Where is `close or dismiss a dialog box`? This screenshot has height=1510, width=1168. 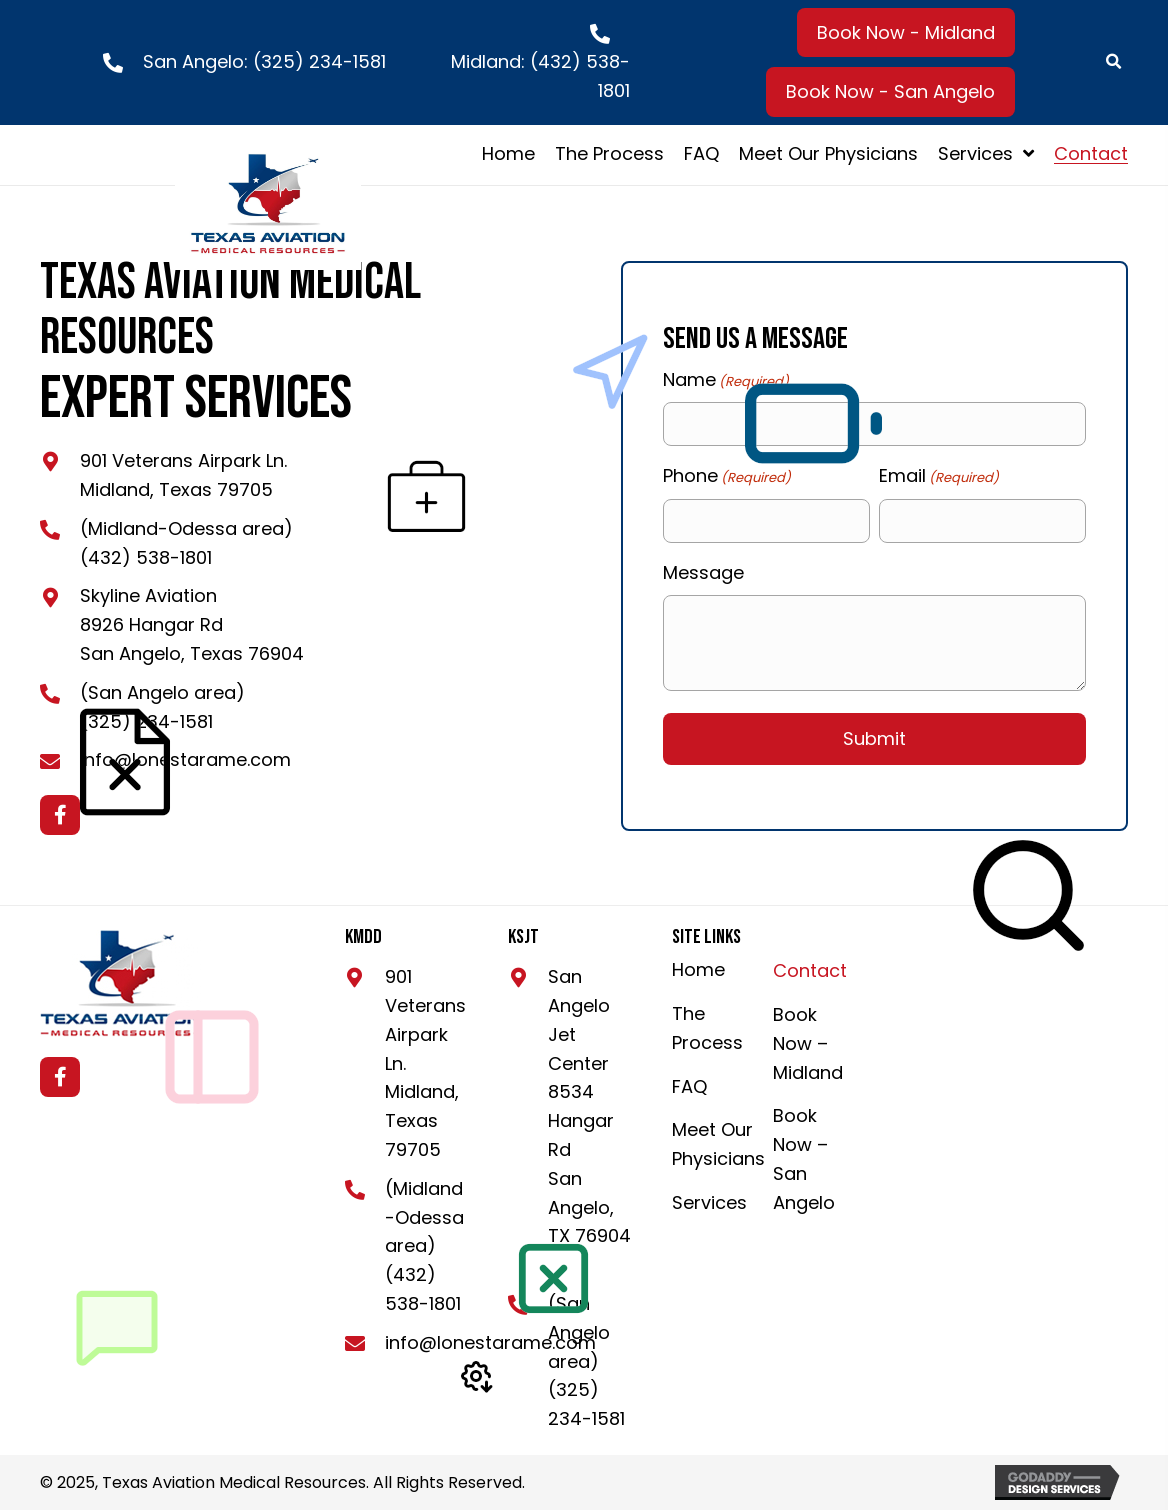 close or dismiss a dialog box is located at coordinates (553, 1278).